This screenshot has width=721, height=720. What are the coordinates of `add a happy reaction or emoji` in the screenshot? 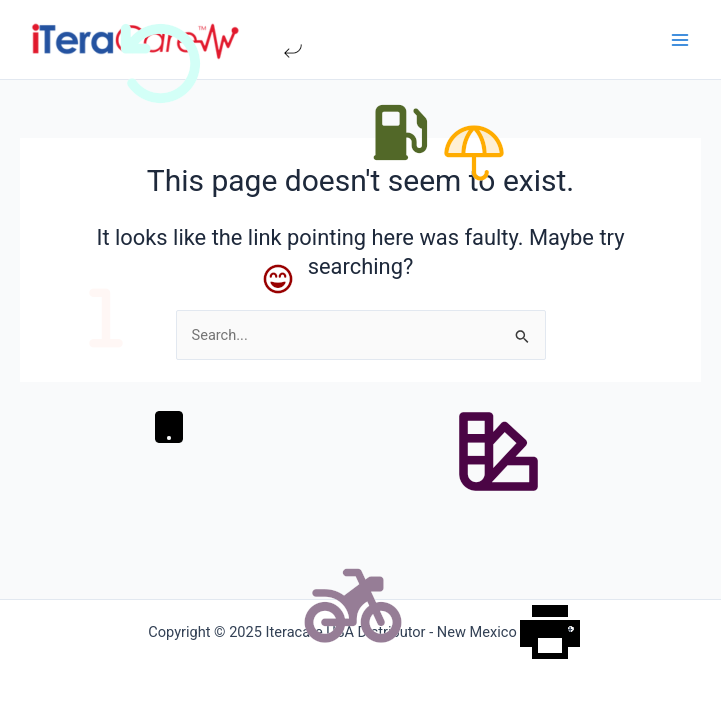 It's located at (278, 279).